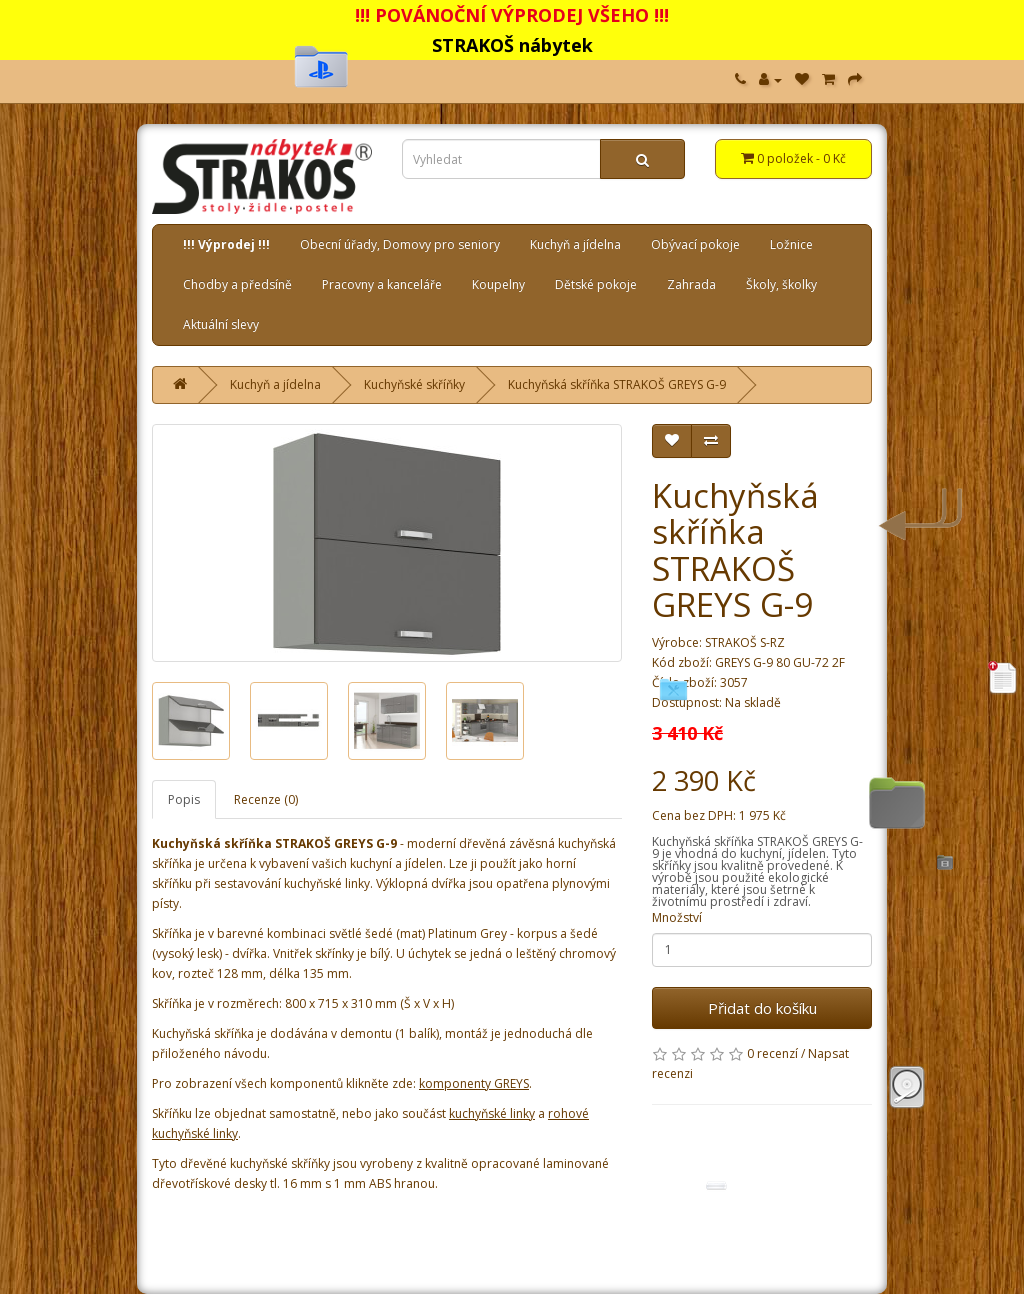 The image size is (1024, 1294). I want to click on open folder to view contents, so click(897, 803).